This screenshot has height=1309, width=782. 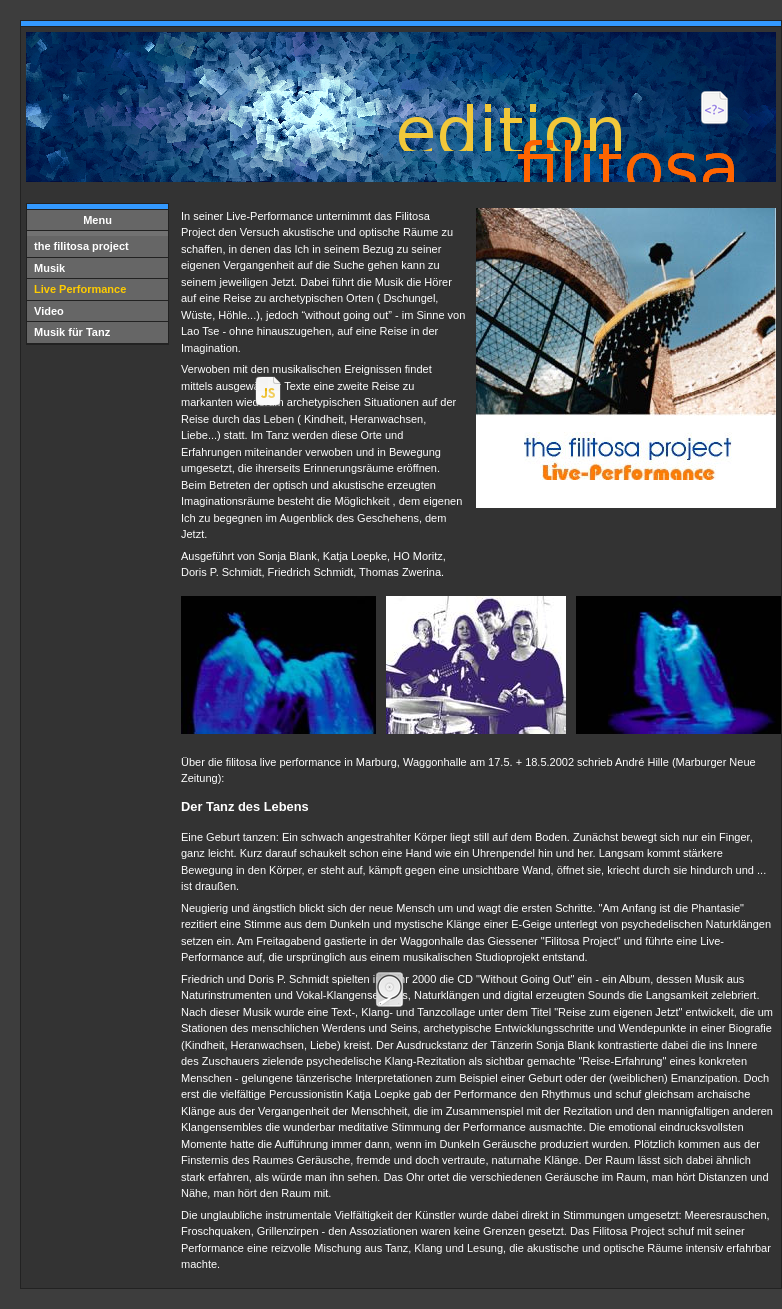 What do you see at coordinates (268, 391) in the screenshot?
I see `a javascript file in the file system` at bounding box center [268, 391].